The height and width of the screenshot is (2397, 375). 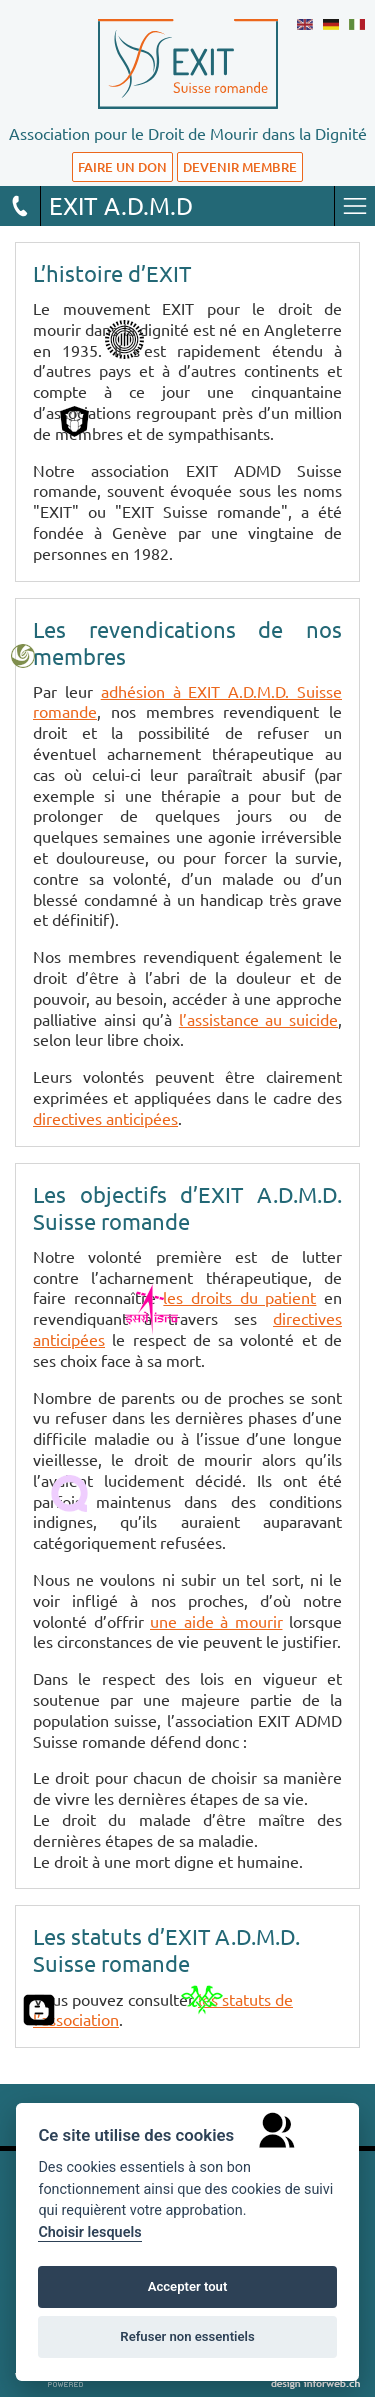 What do you see at coordinates (276, 2131) in the screenshot?
I see `view group members` at bounding box center [276, 2131].